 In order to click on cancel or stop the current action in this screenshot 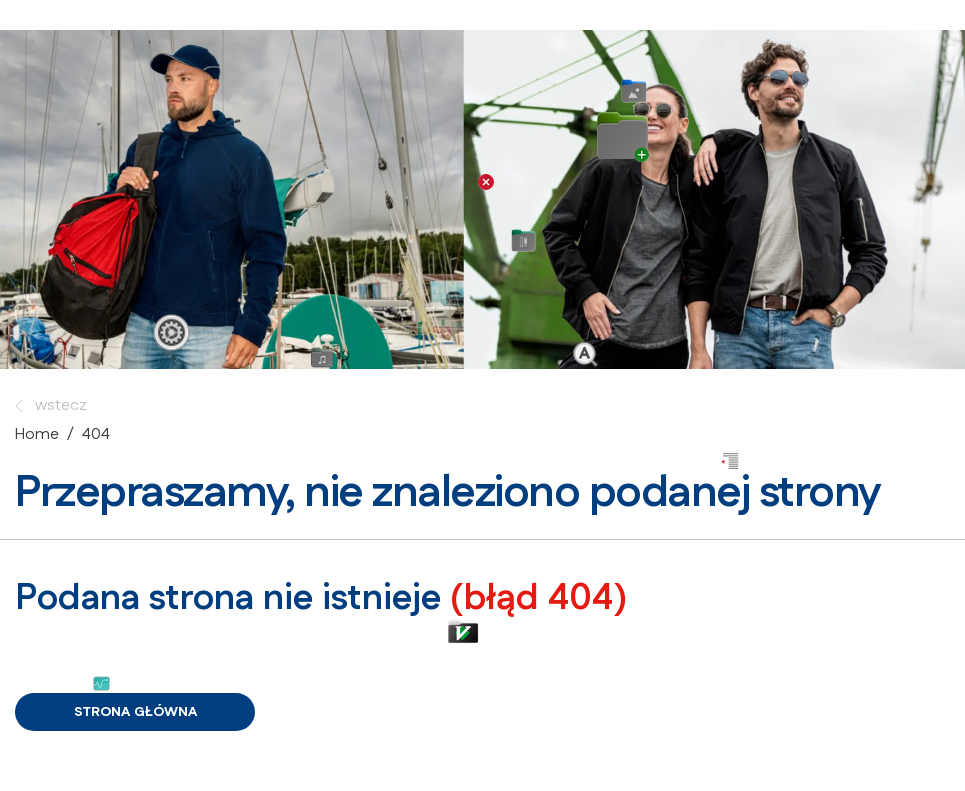, I will do `click(486, 182)`.